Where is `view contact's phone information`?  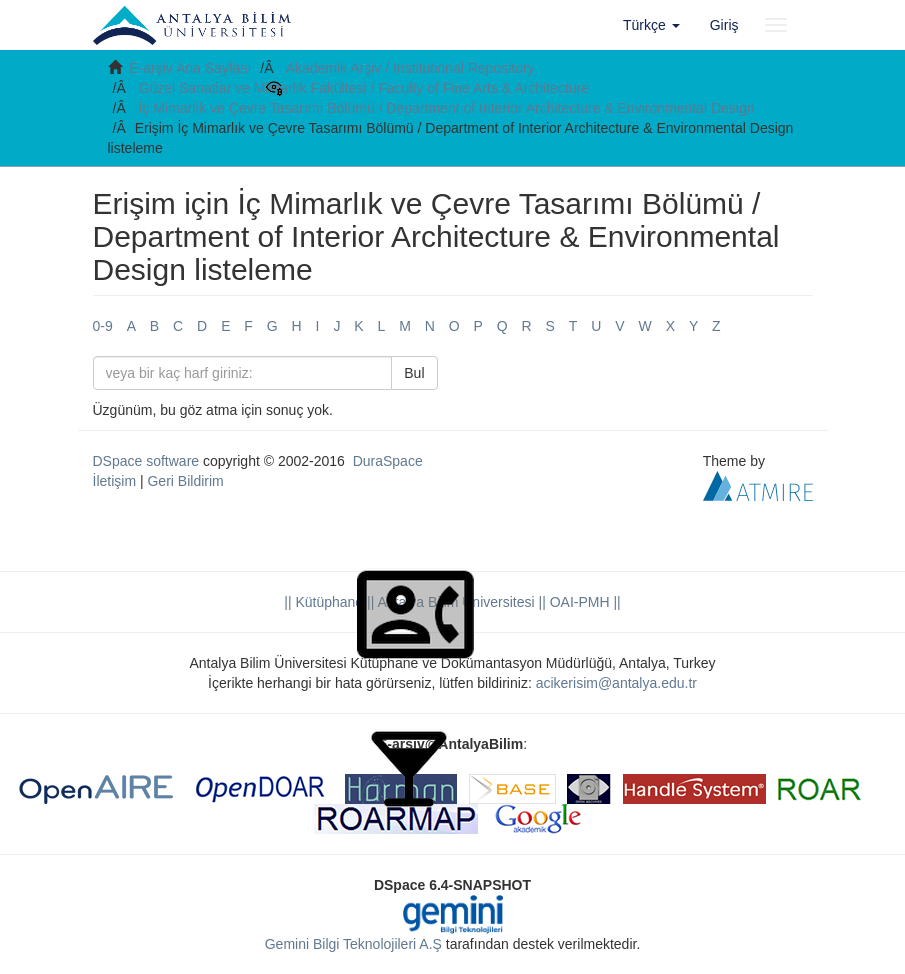 view contact's phone information is located at coordinates (415, 614).